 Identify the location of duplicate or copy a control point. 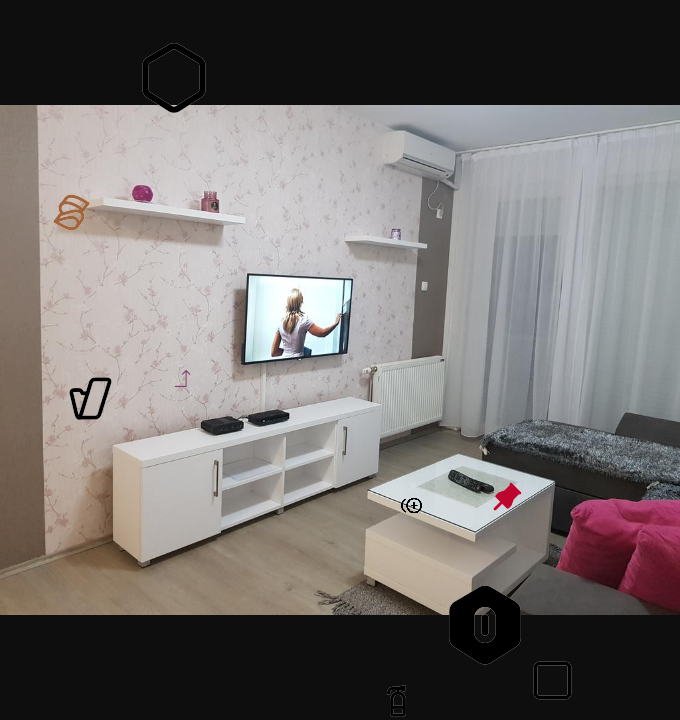
(411, 505).